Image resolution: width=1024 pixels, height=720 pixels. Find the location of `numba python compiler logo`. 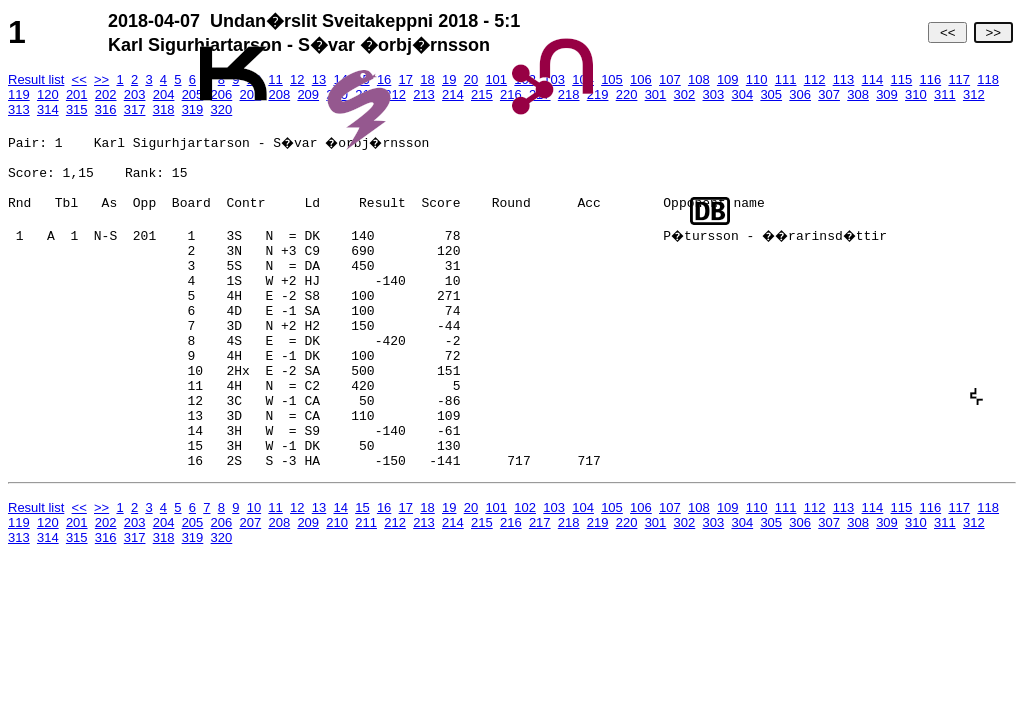

numba python compiler logo is located at coordinates (359, 110).